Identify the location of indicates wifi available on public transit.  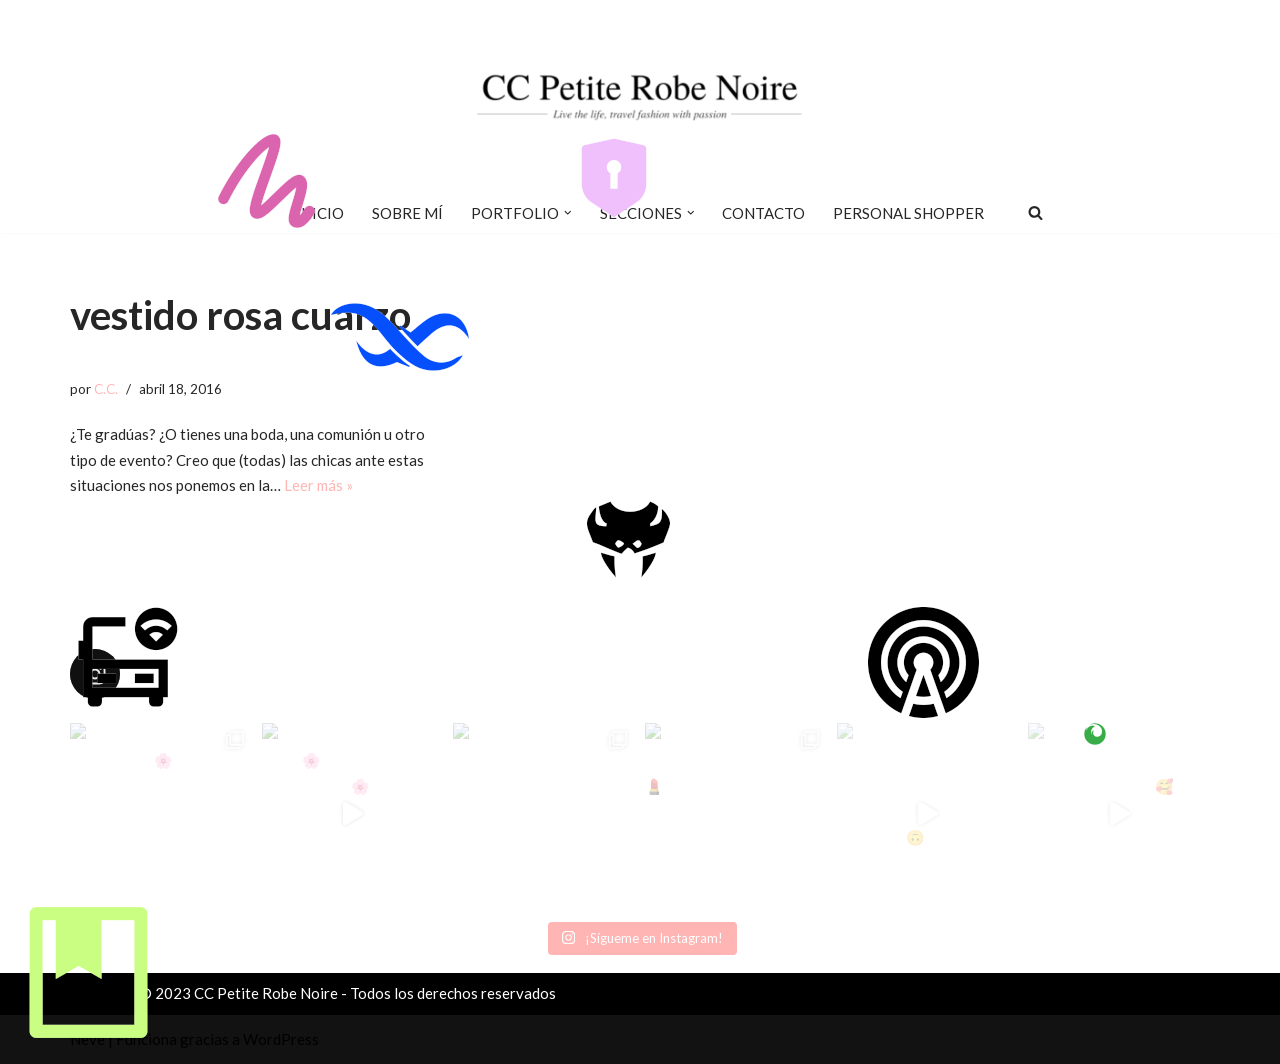
(125, 659).